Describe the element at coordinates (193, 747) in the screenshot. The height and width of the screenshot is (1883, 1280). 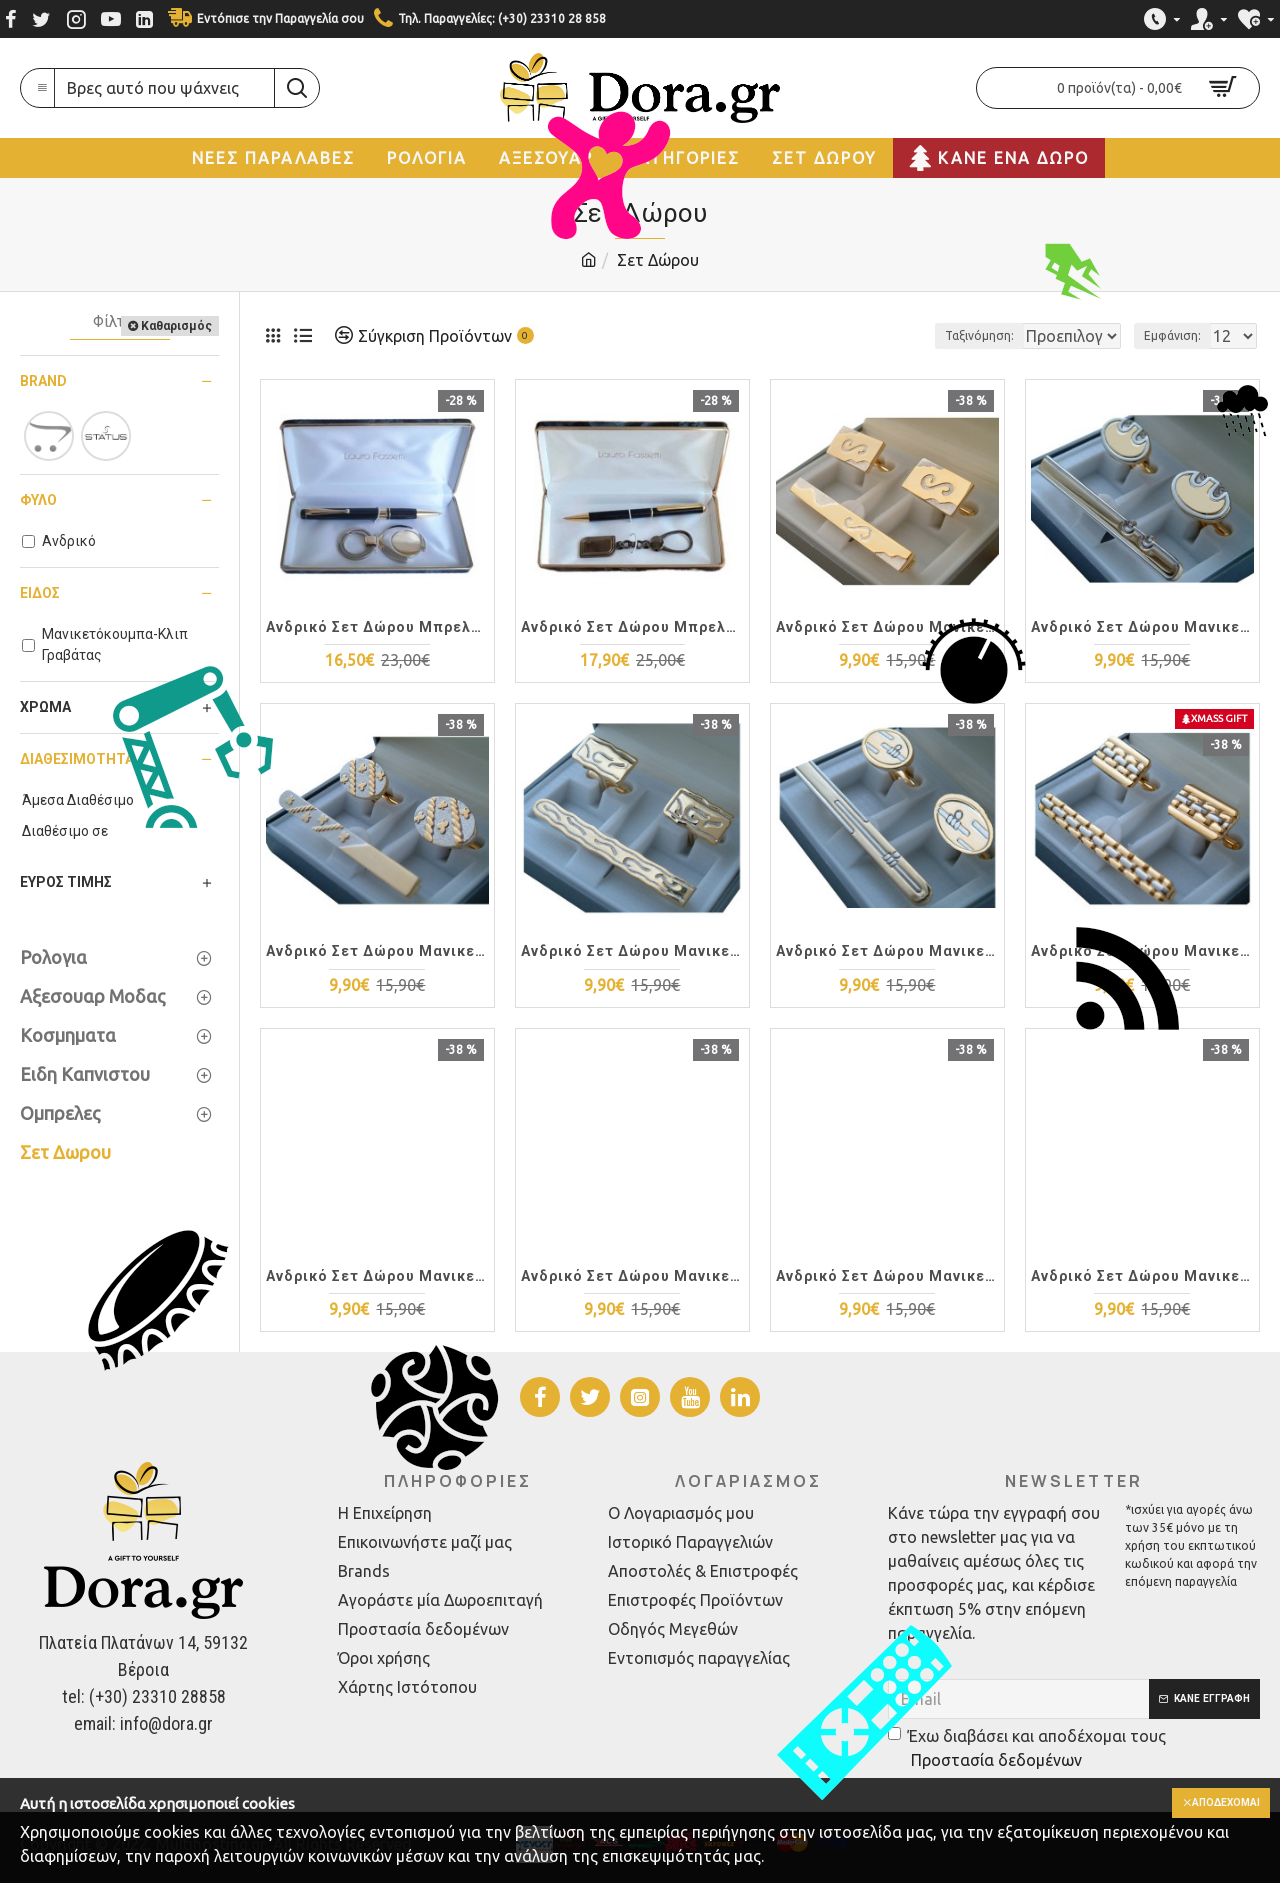
I see `access cargo or shipping management features` at that location.